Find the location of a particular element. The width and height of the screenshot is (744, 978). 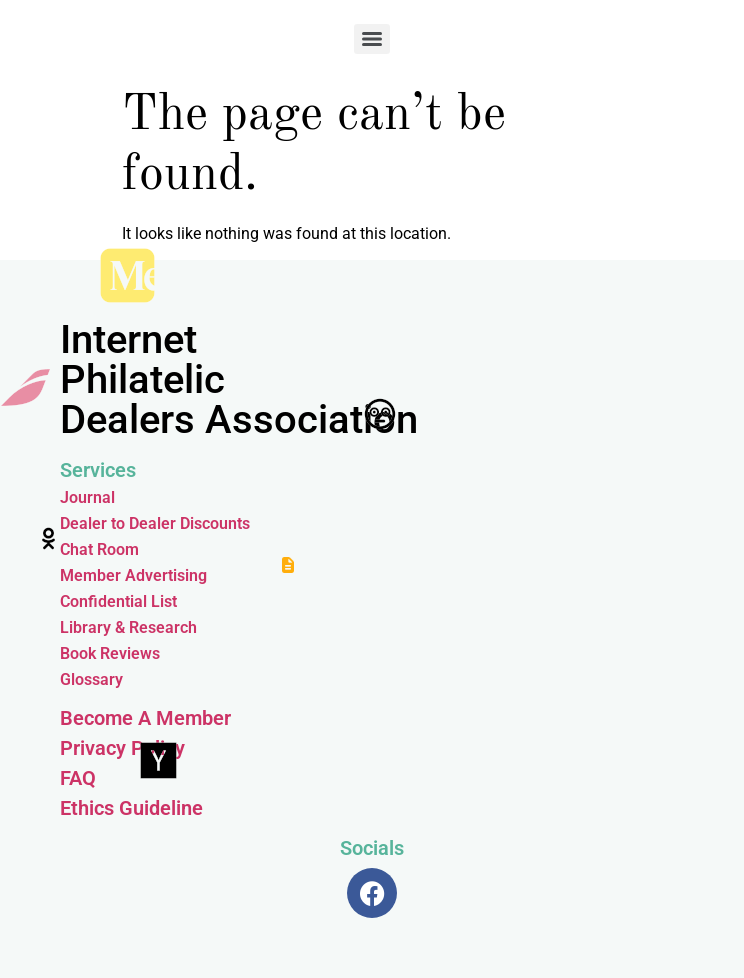

flushed or surprised emoji reaction is located at coordinates (380, 414).